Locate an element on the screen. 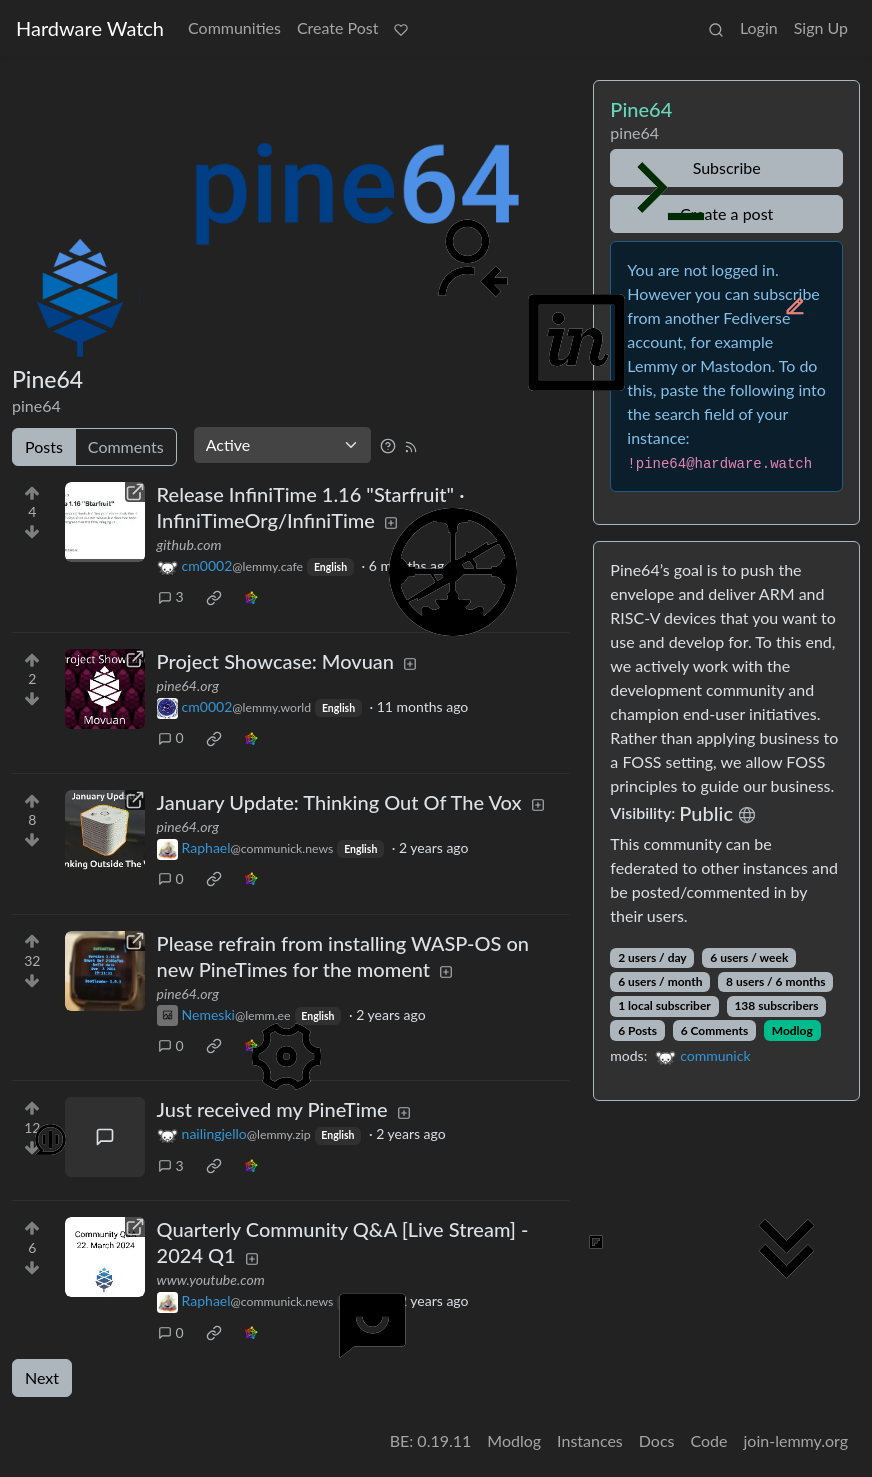 The height and width of the screenshot is (1477, 872). start a voice message or audio chat is located at coordinates (50, 1139).